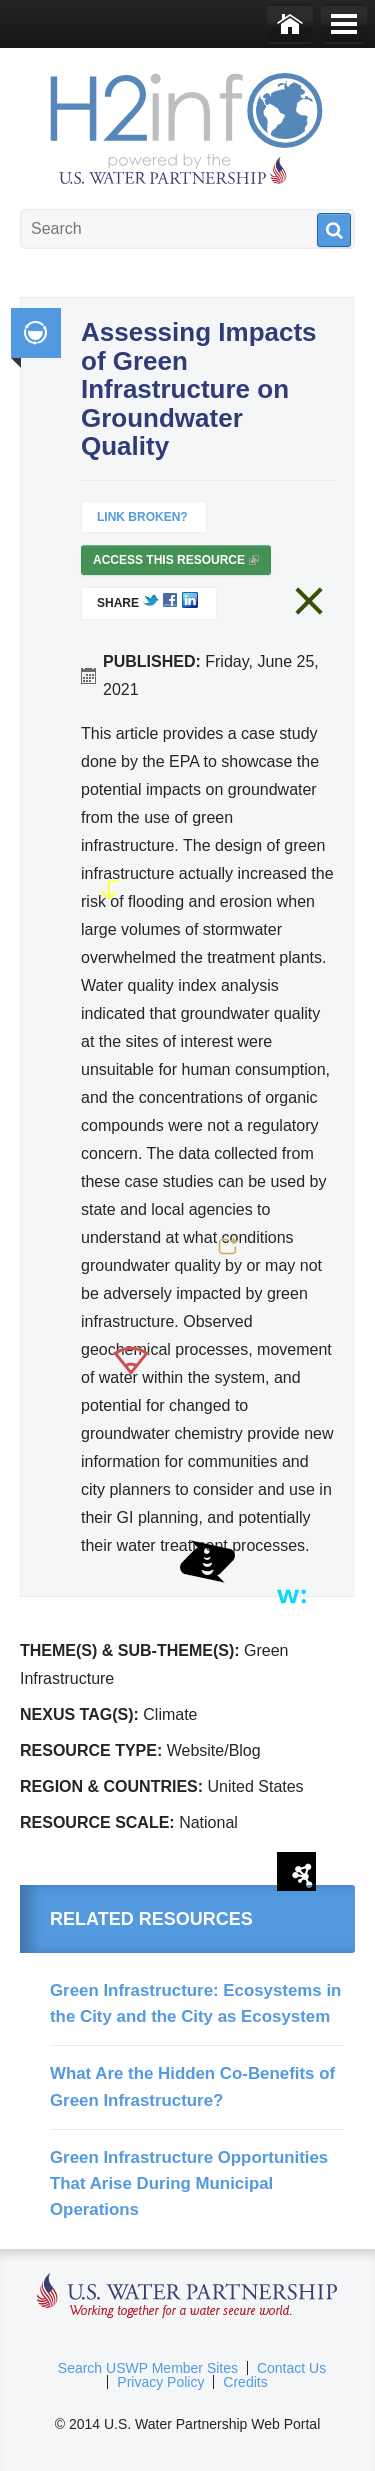  I want to click on close the current window or dialog, so click(309, 601).